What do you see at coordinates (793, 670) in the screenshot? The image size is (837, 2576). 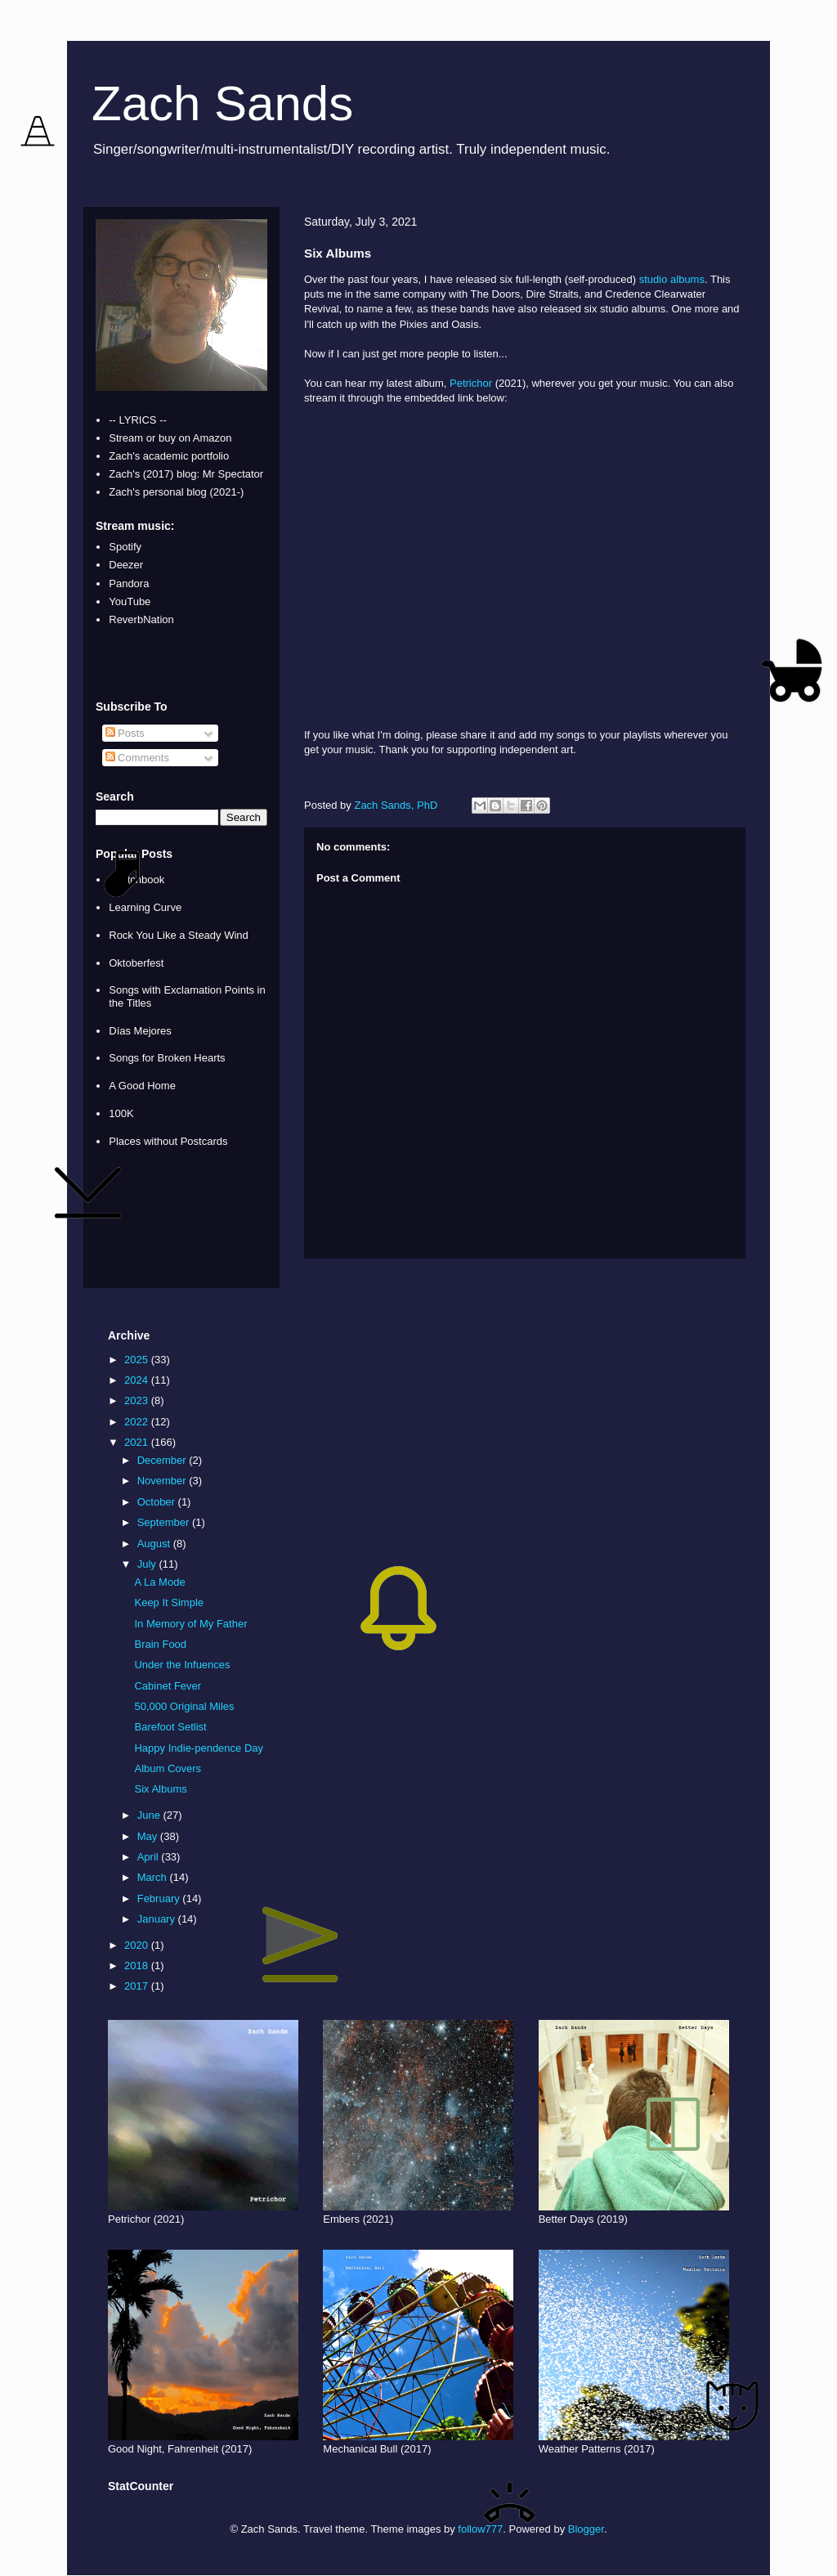 I see `indicates child-friendly or family-friendly location` at bounding box center [793, 670].